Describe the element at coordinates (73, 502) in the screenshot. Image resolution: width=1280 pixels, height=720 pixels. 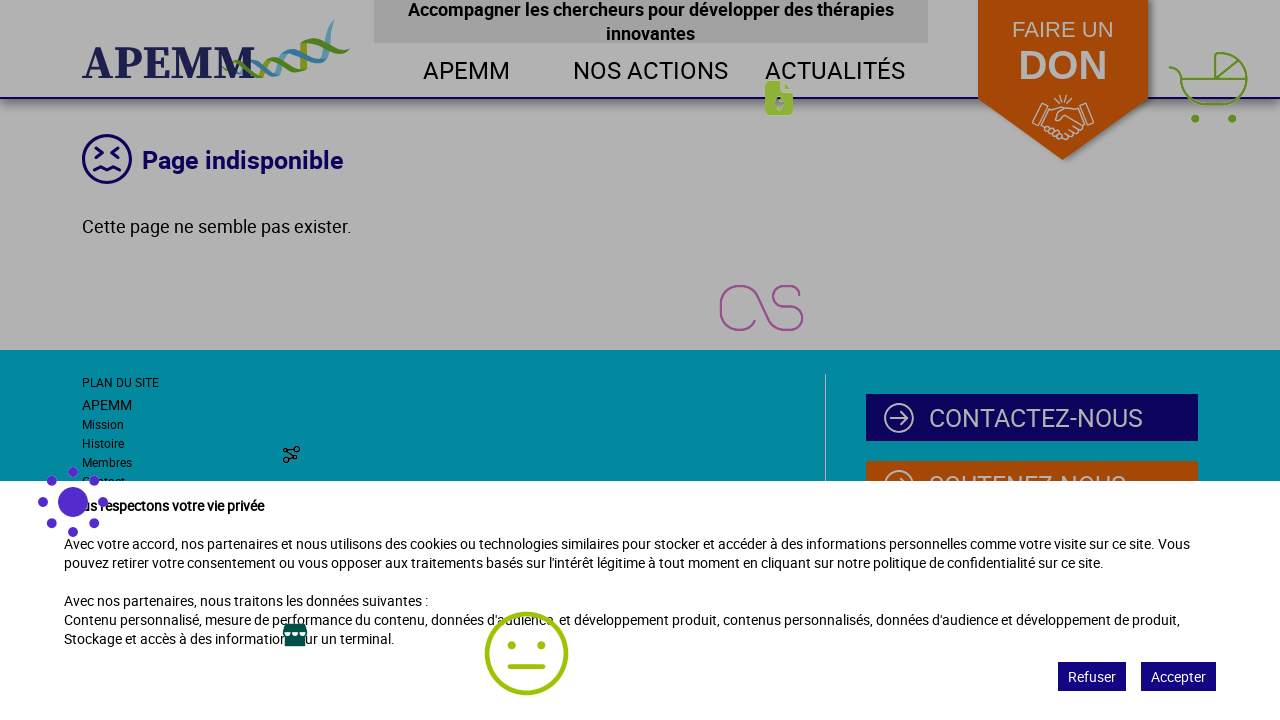
I see `decrease screen brightness` at that location.